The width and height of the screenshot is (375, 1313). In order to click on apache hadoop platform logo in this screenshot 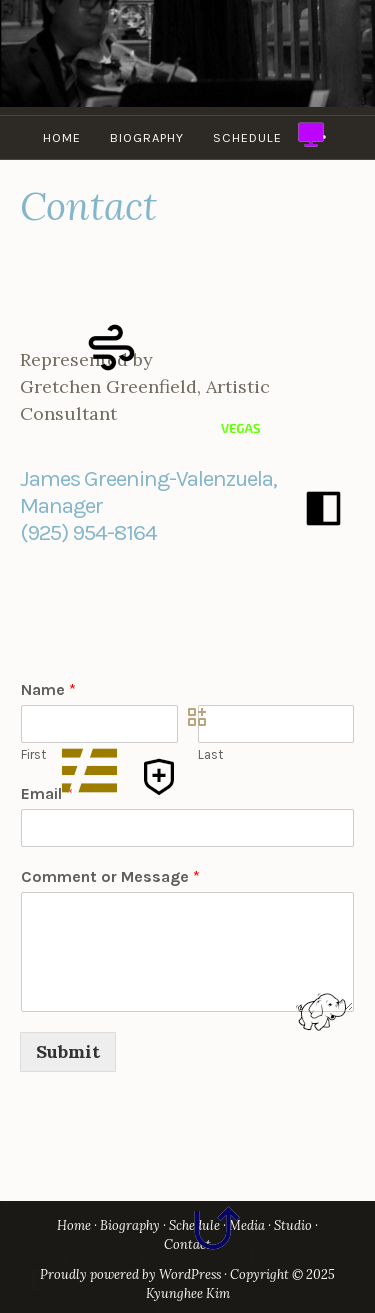, I will do `click(321, 1012)`.